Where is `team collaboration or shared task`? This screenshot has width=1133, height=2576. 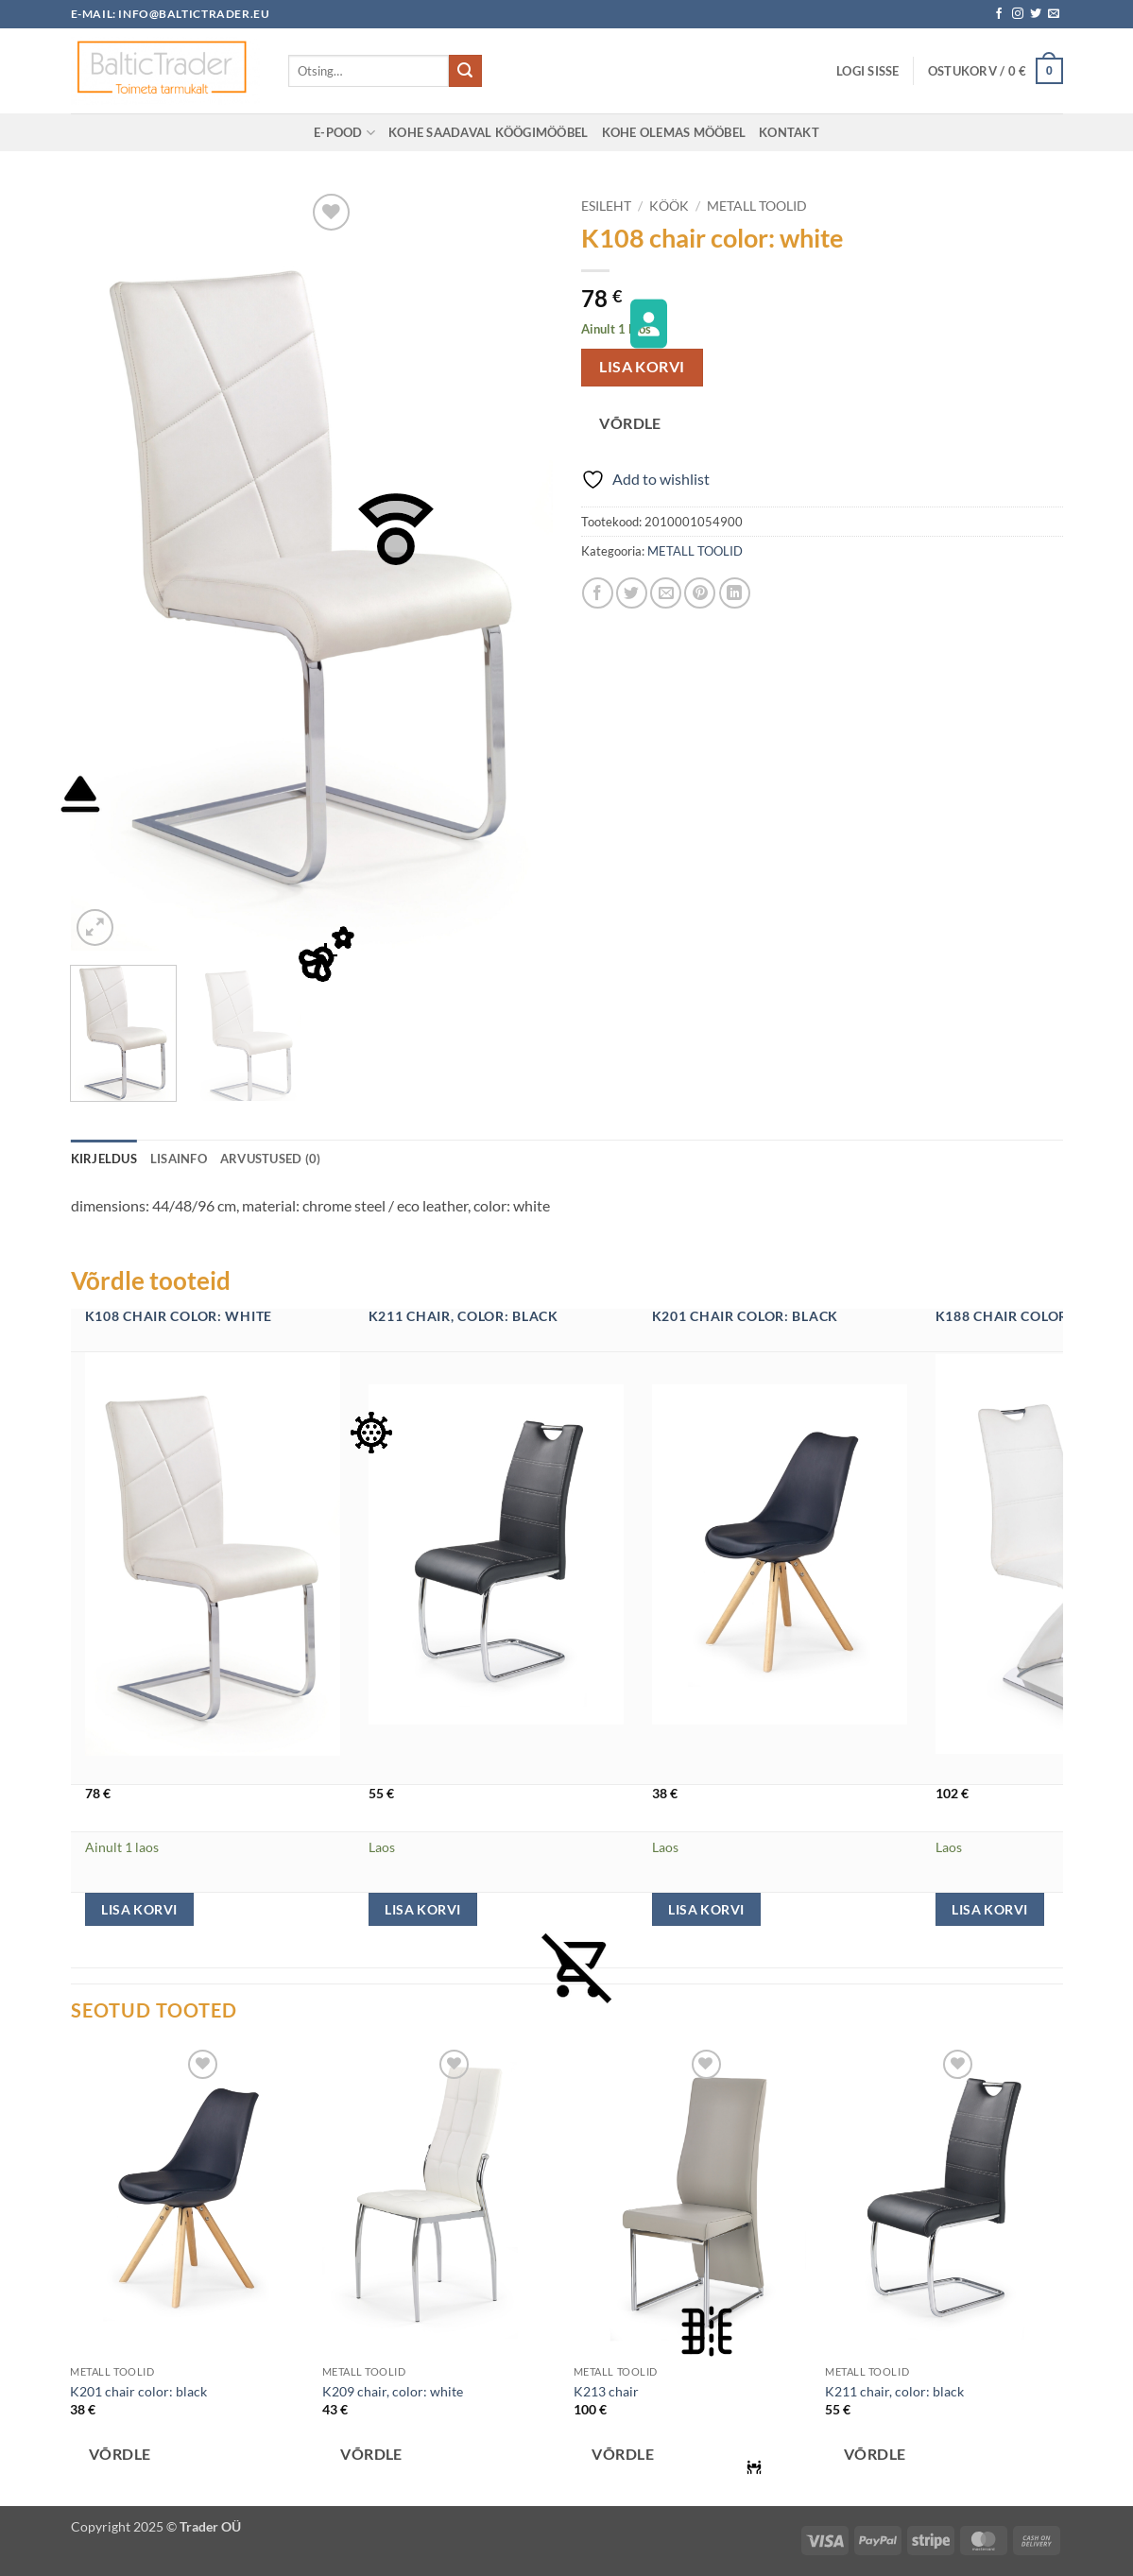 team collaboration or shared task is located at coordinates (754, 2467).